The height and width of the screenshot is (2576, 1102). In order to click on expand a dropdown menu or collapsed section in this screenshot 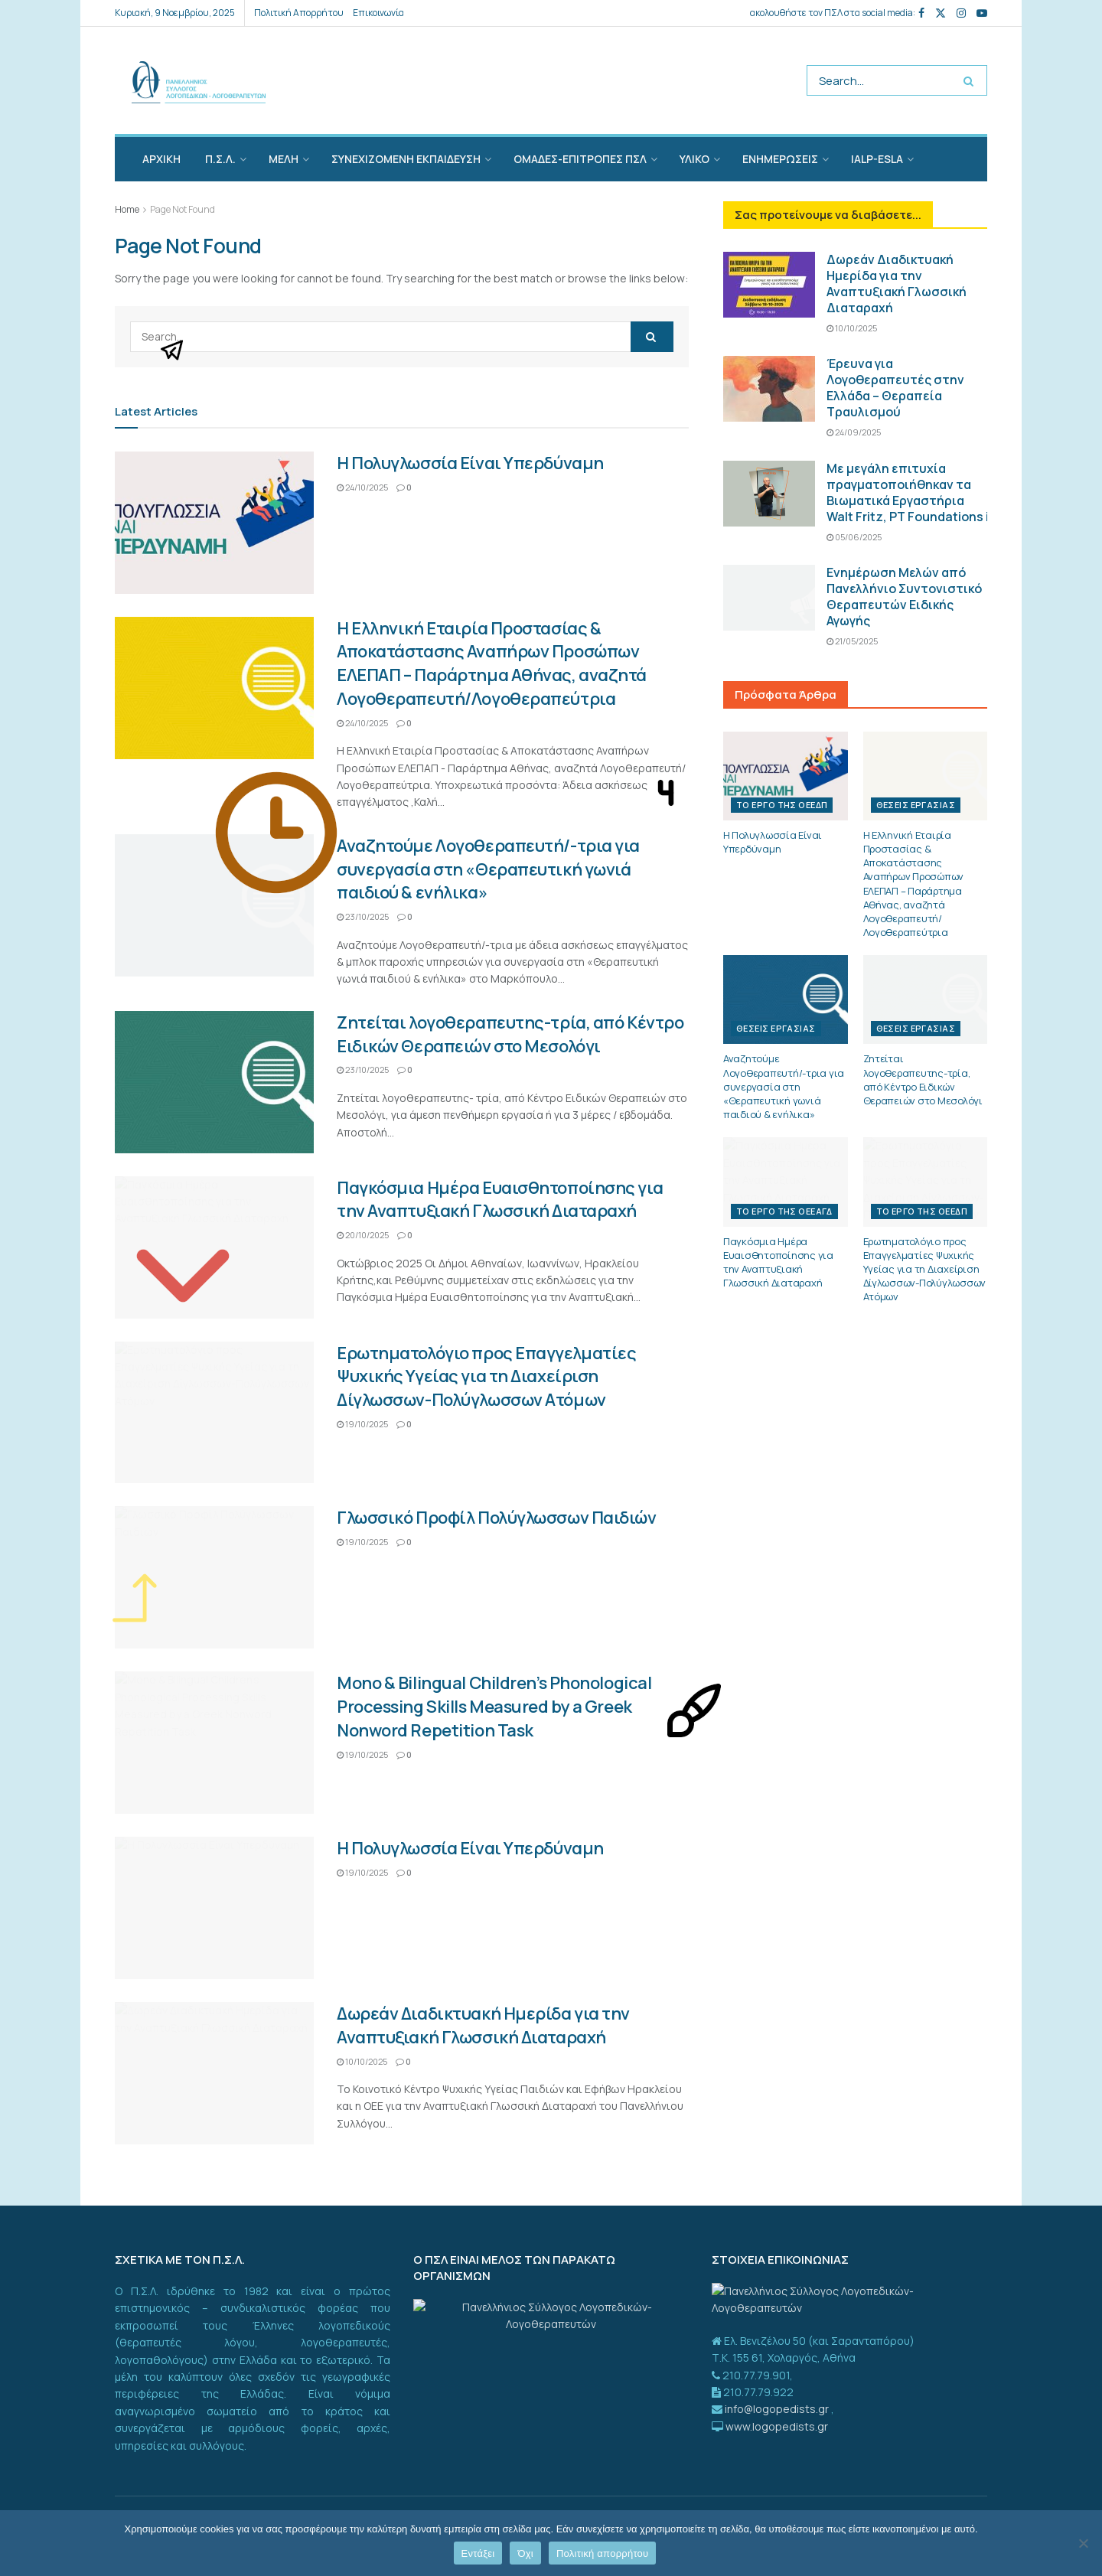, I will do `click(183, 1276)`.